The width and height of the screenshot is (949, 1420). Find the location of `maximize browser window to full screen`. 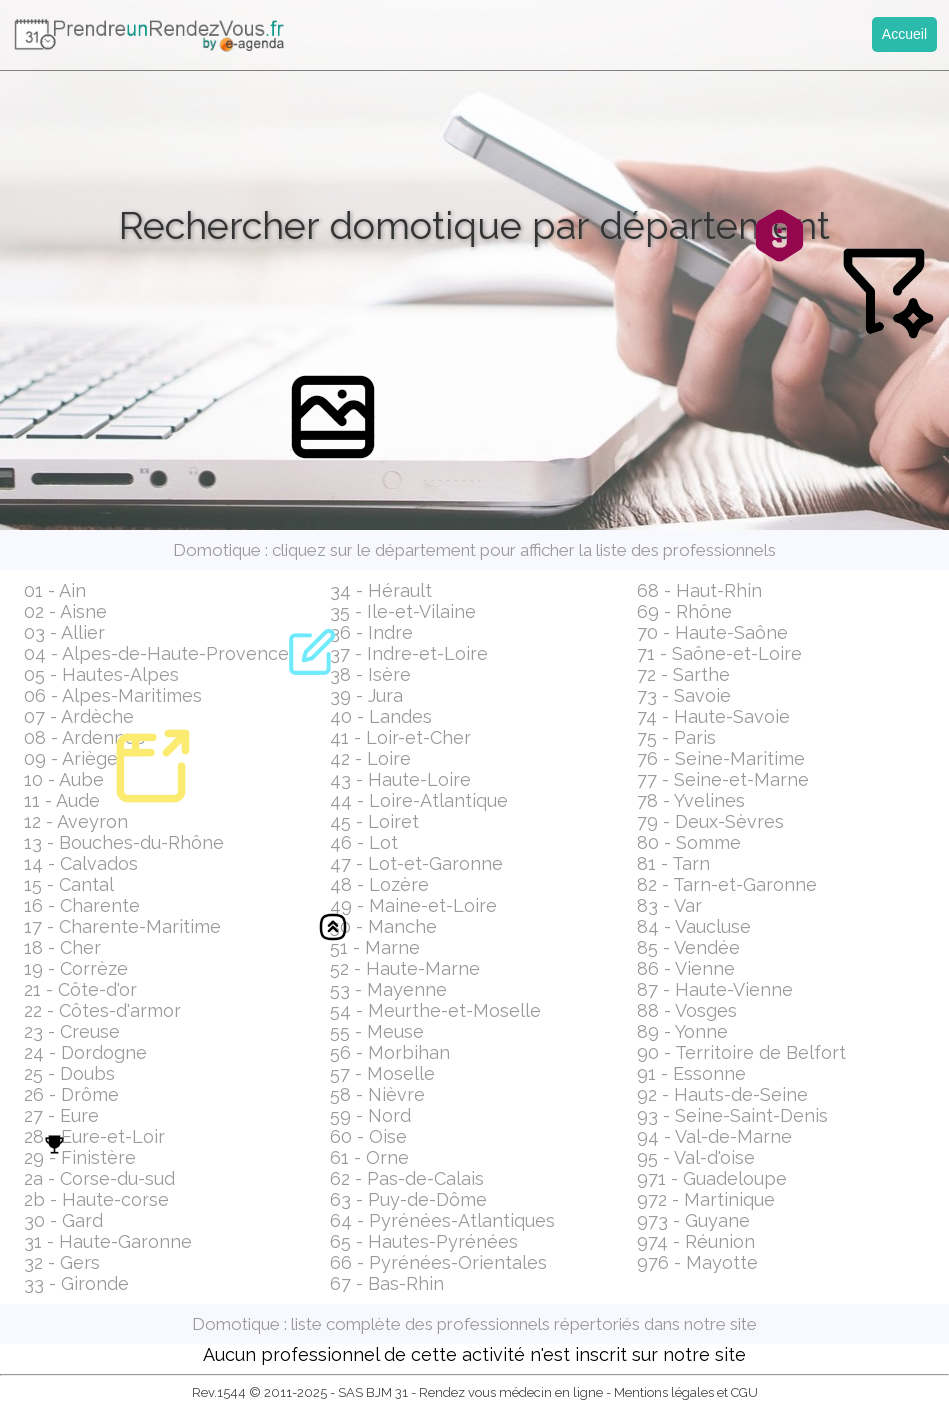

maximize browser window to full screen is located at coordinates (151, 768).